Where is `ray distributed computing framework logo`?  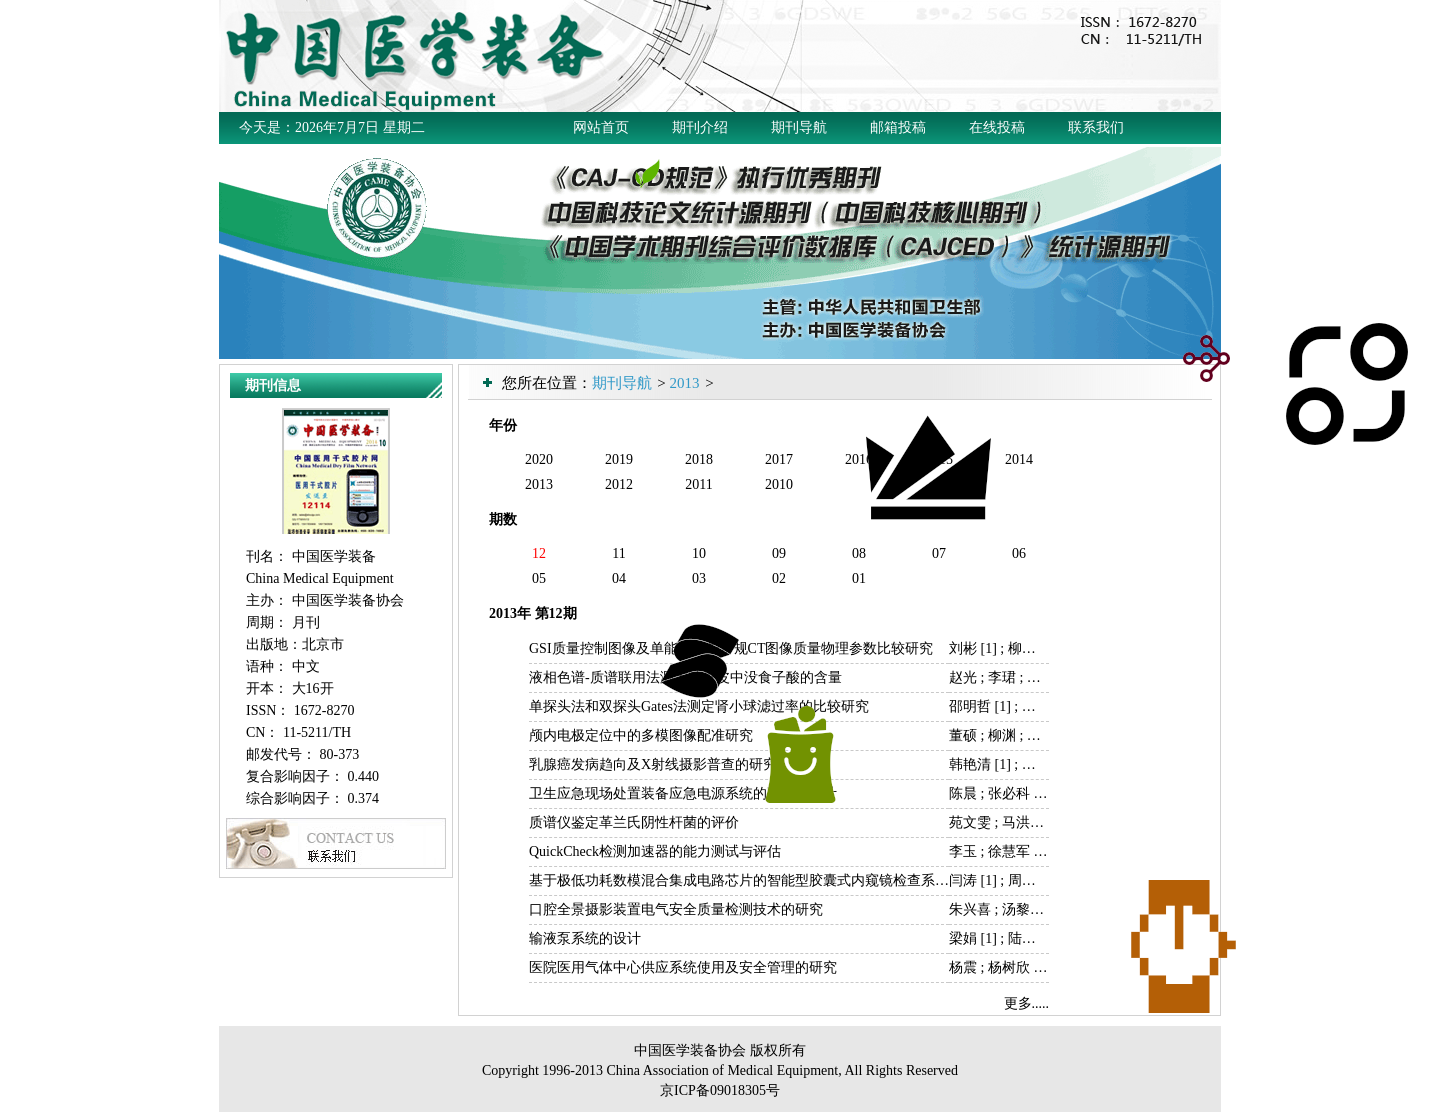 ray distributed computing framework logo is located at coordinates (1206, 358).